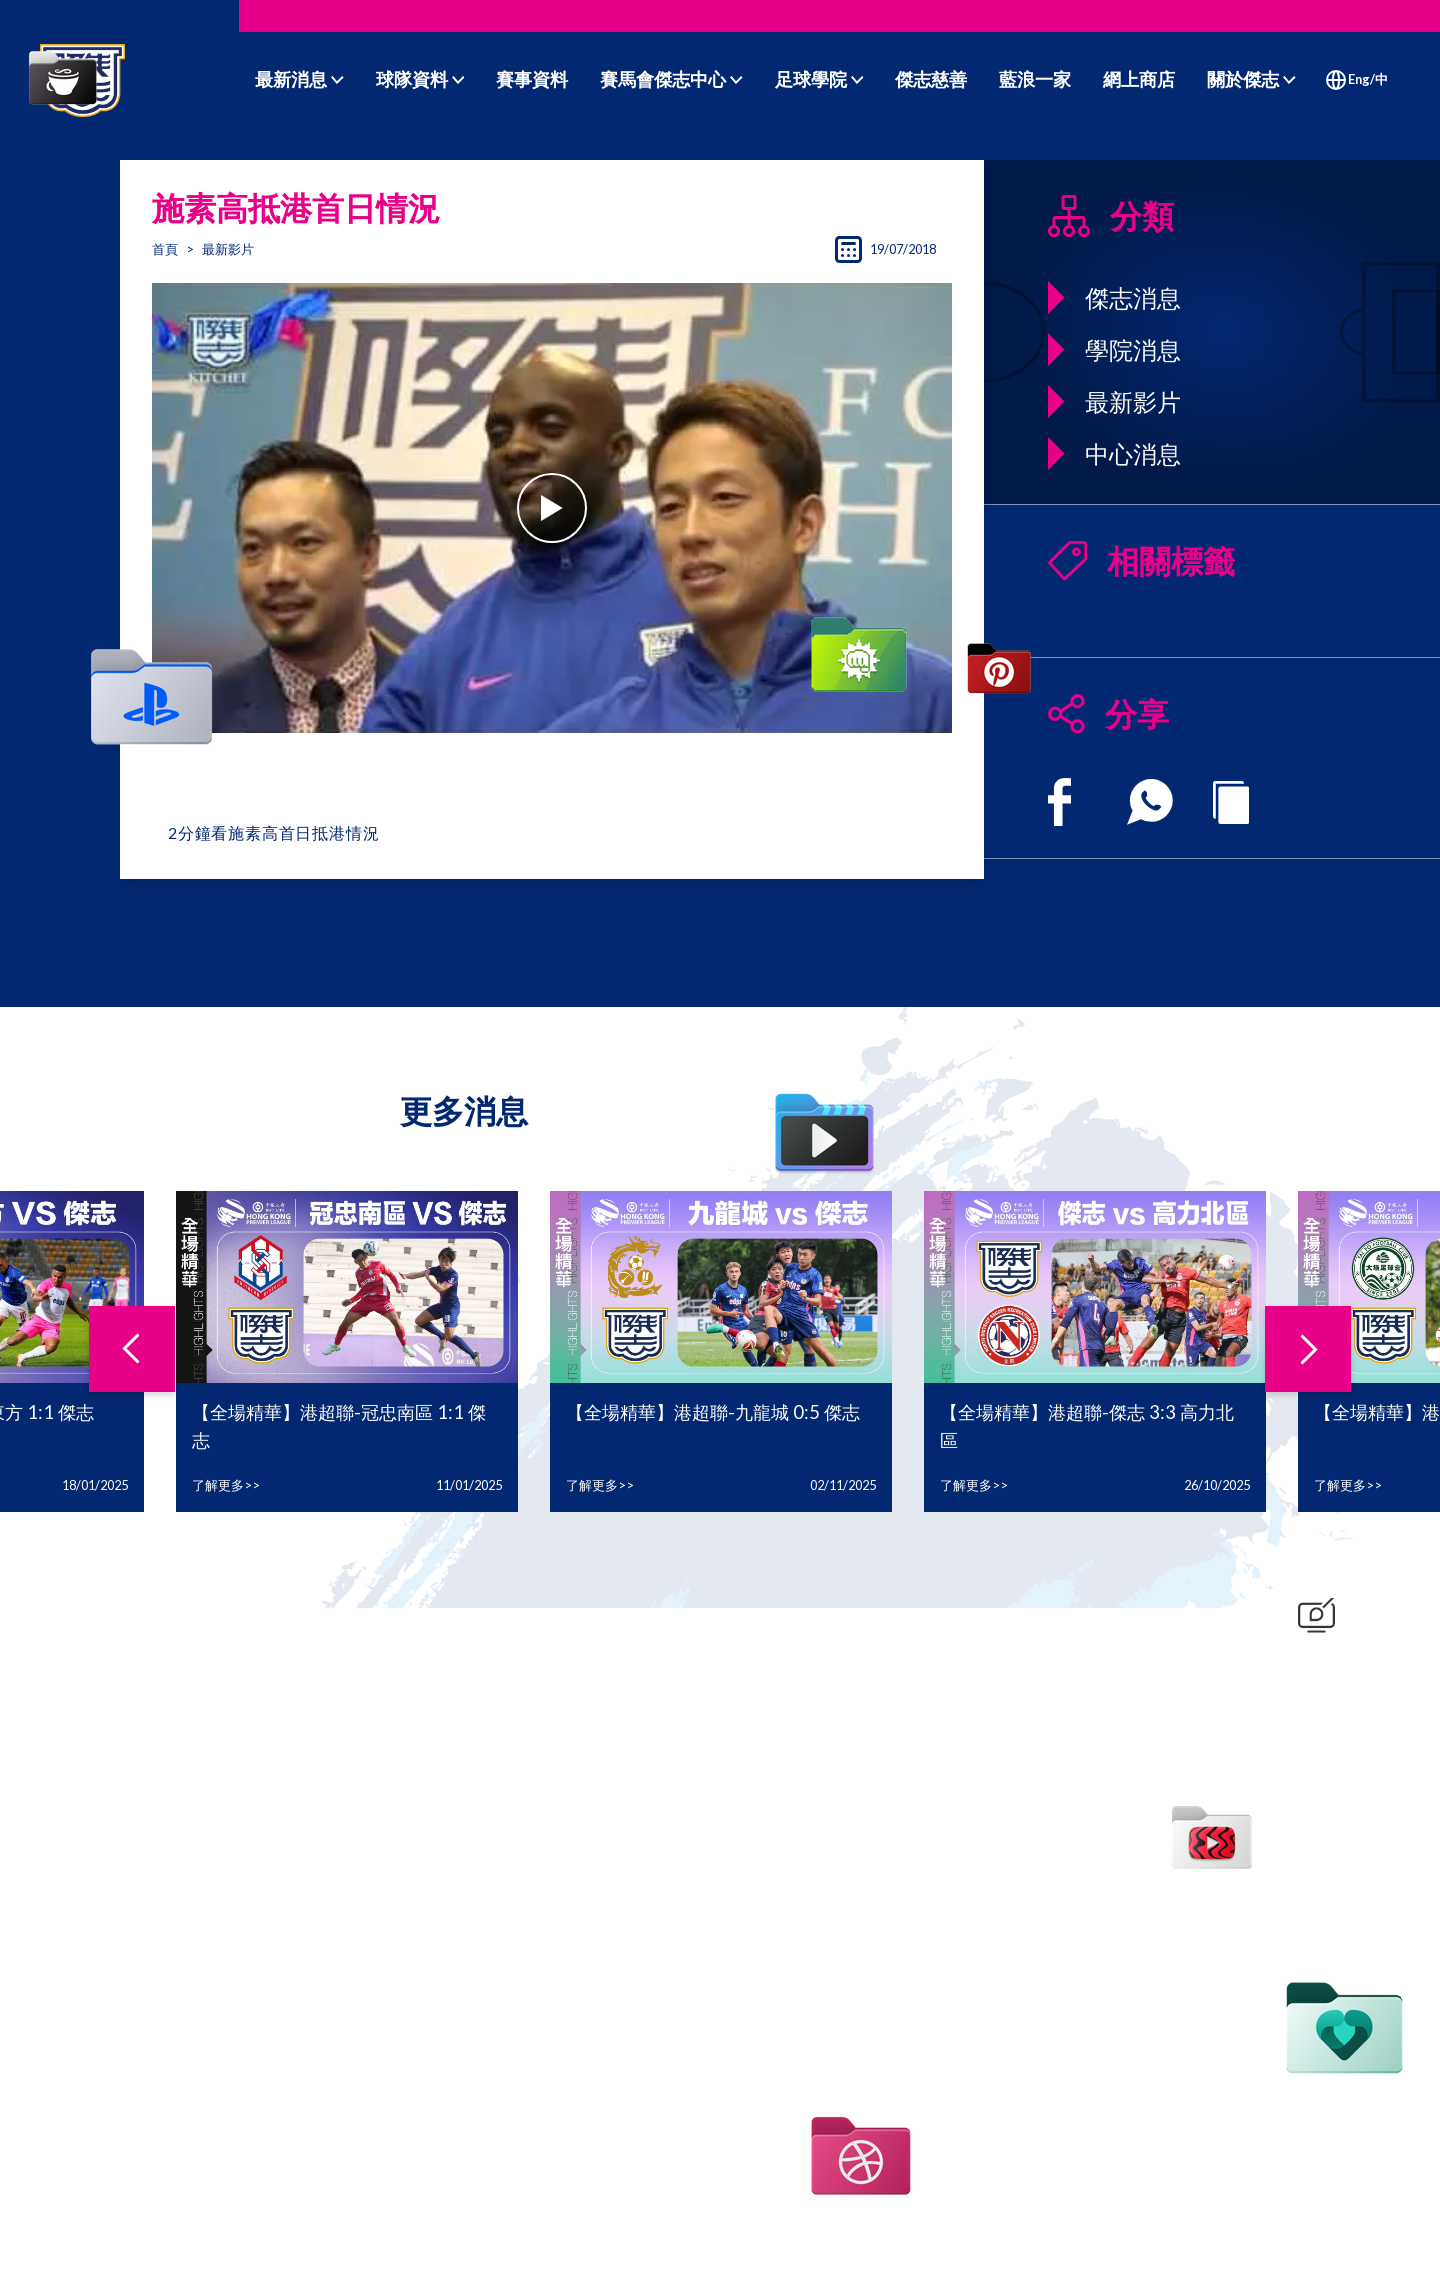 The width and height of the screenshot is (1440, 2273). I want to click on folder containing Dribbble design assets, so click(860, 2158).